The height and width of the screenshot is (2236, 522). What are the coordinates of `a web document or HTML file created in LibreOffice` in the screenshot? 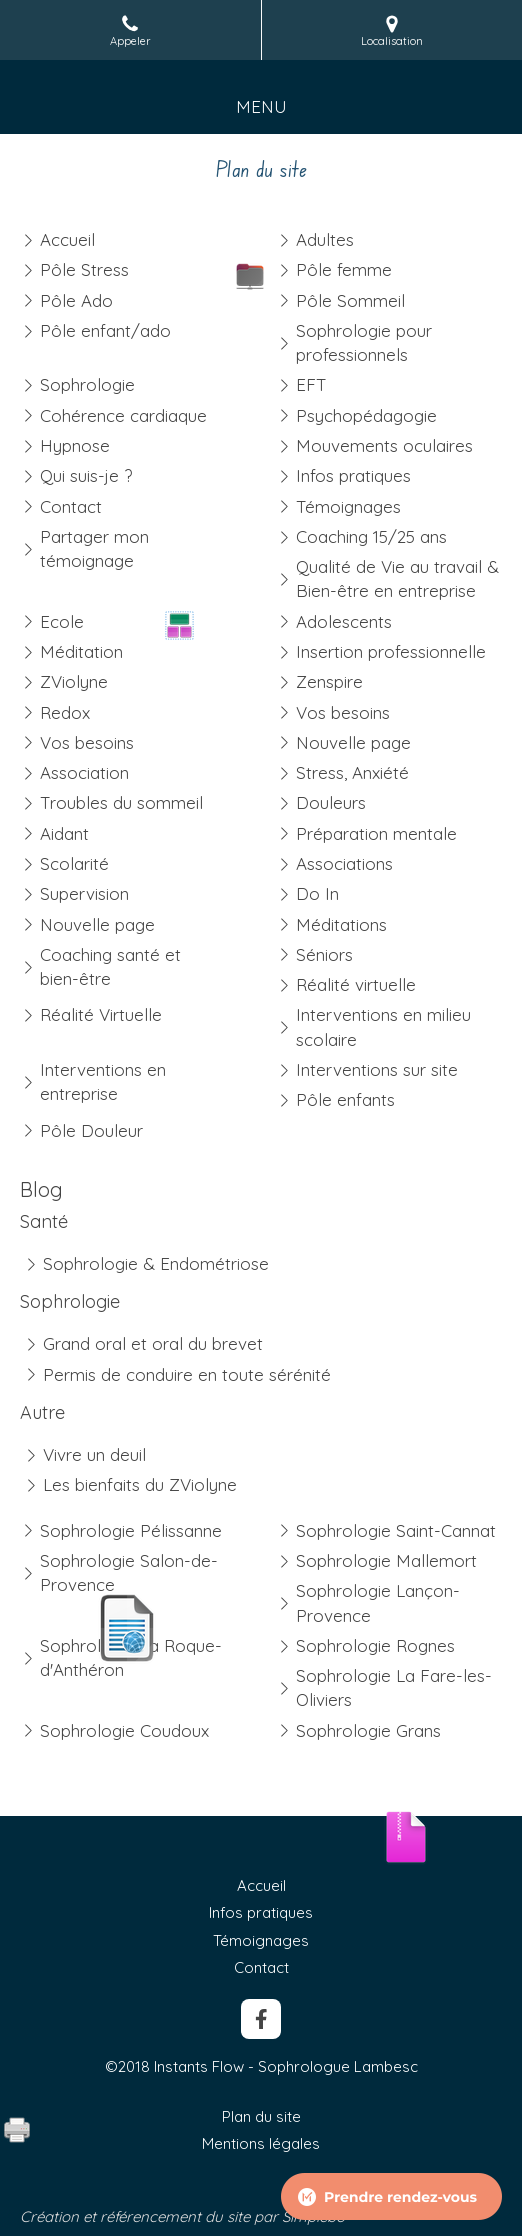 It's located at (127, 1628).